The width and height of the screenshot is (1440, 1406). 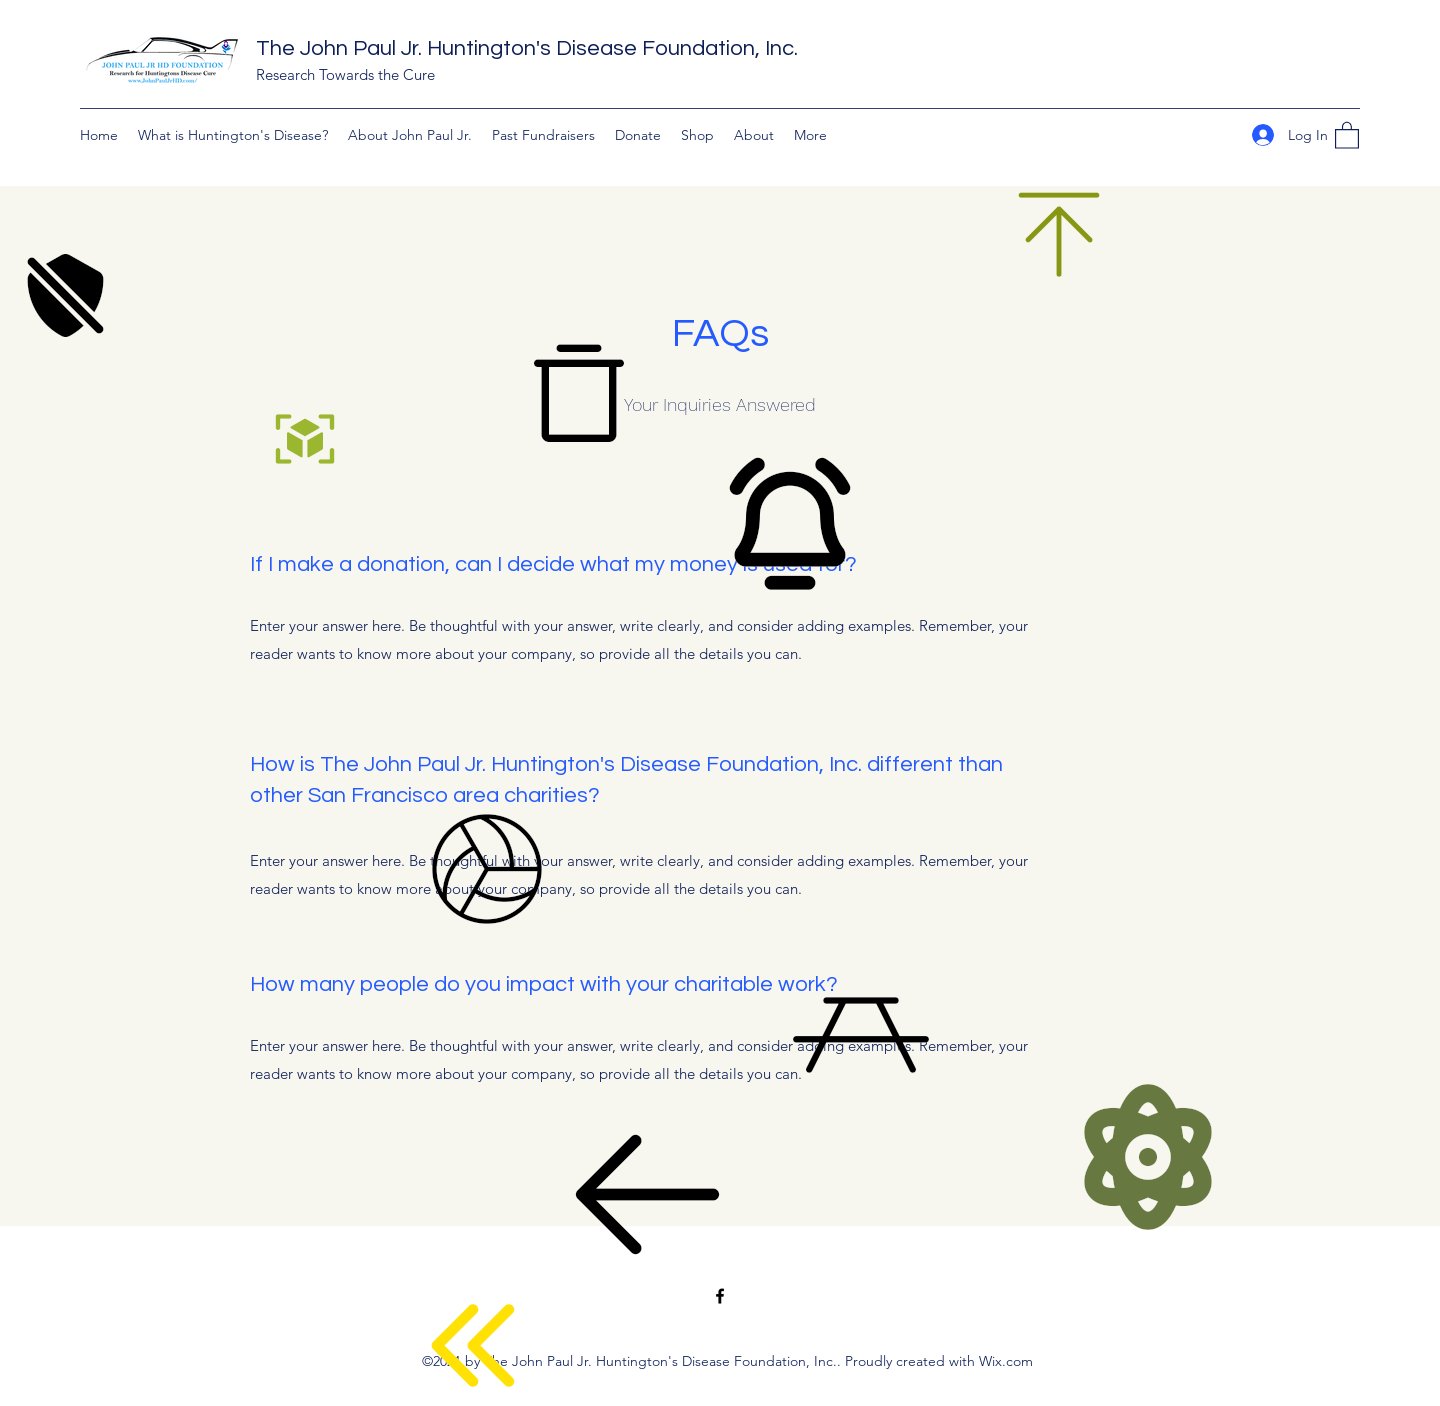 What do you see at coordinates (861, 1035) in the screenshot?
I see `find nearby picnic areas or rest stops` at bounding box center [861, 1035].